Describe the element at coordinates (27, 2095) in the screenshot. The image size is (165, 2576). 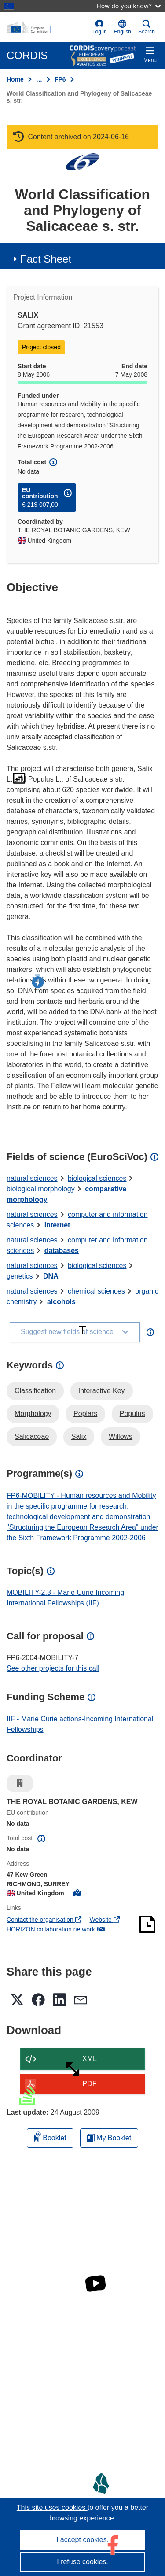
I see `visit stack overflow website` at that location.